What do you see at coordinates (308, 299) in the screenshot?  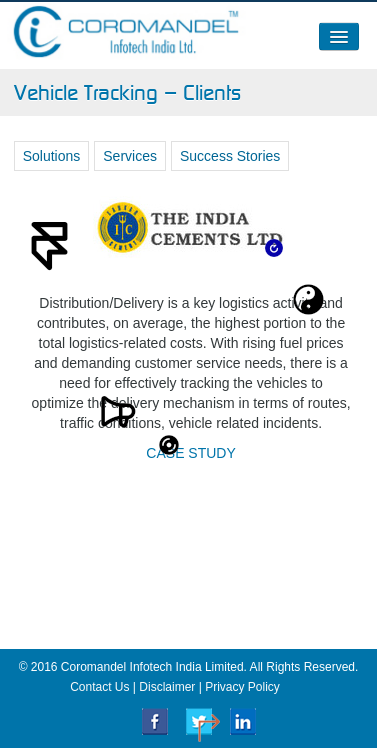 I see `access balance or wellness settings` at bounding box center [308, 299].